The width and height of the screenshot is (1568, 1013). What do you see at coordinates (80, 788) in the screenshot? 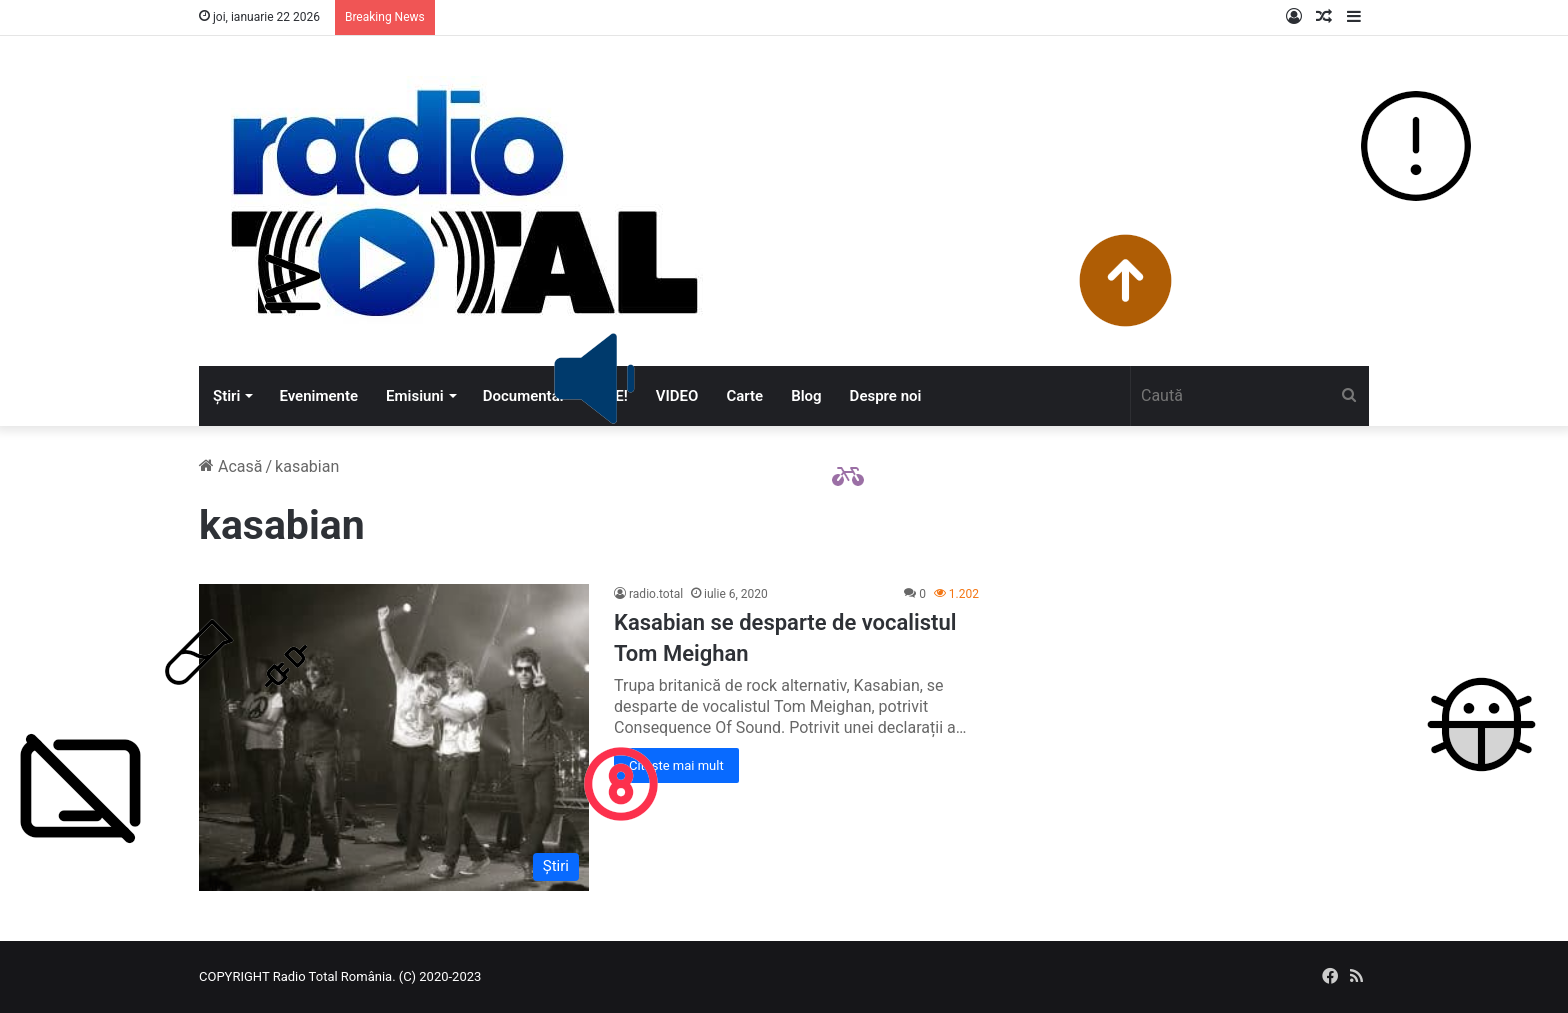
I see `iPad is disconnected or unavailable` at bounding box center [80, 788].